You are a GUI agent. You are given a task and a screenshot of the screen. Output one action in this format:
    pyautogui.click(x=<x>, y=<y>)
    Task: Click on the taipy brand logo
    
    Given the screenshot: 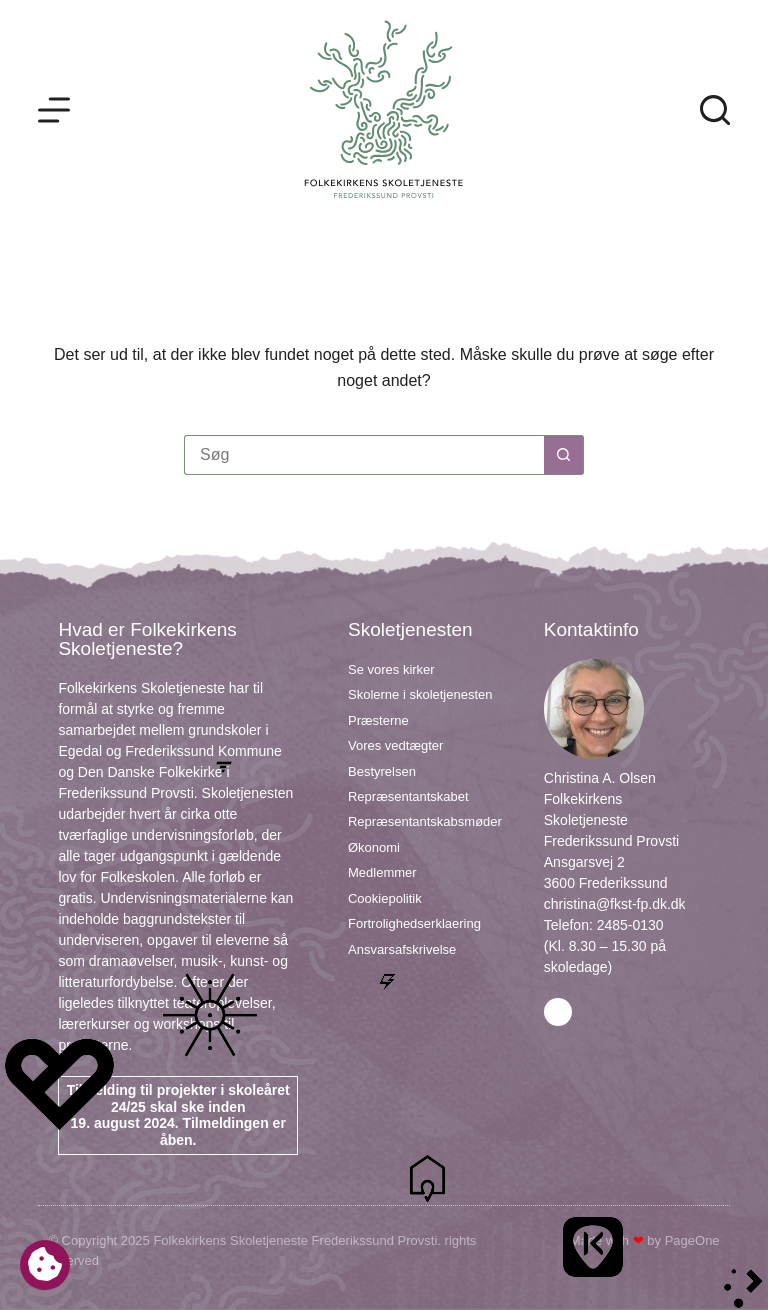 What is the action you would take?
    pyautogui.click(x=224, y=767)
    